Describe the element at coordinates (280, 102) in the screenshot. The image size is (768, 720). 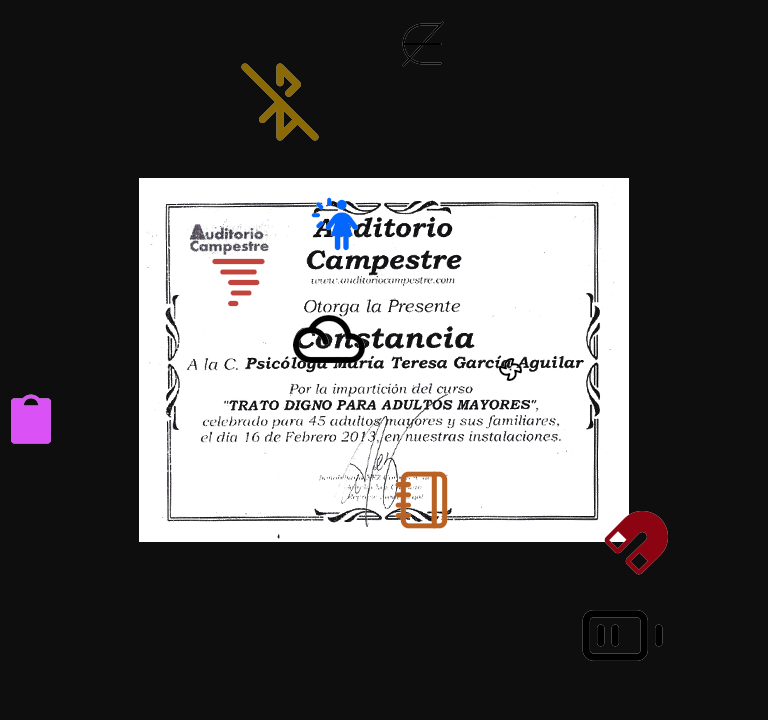
I see `bluetooth is currently disabled` at that location.